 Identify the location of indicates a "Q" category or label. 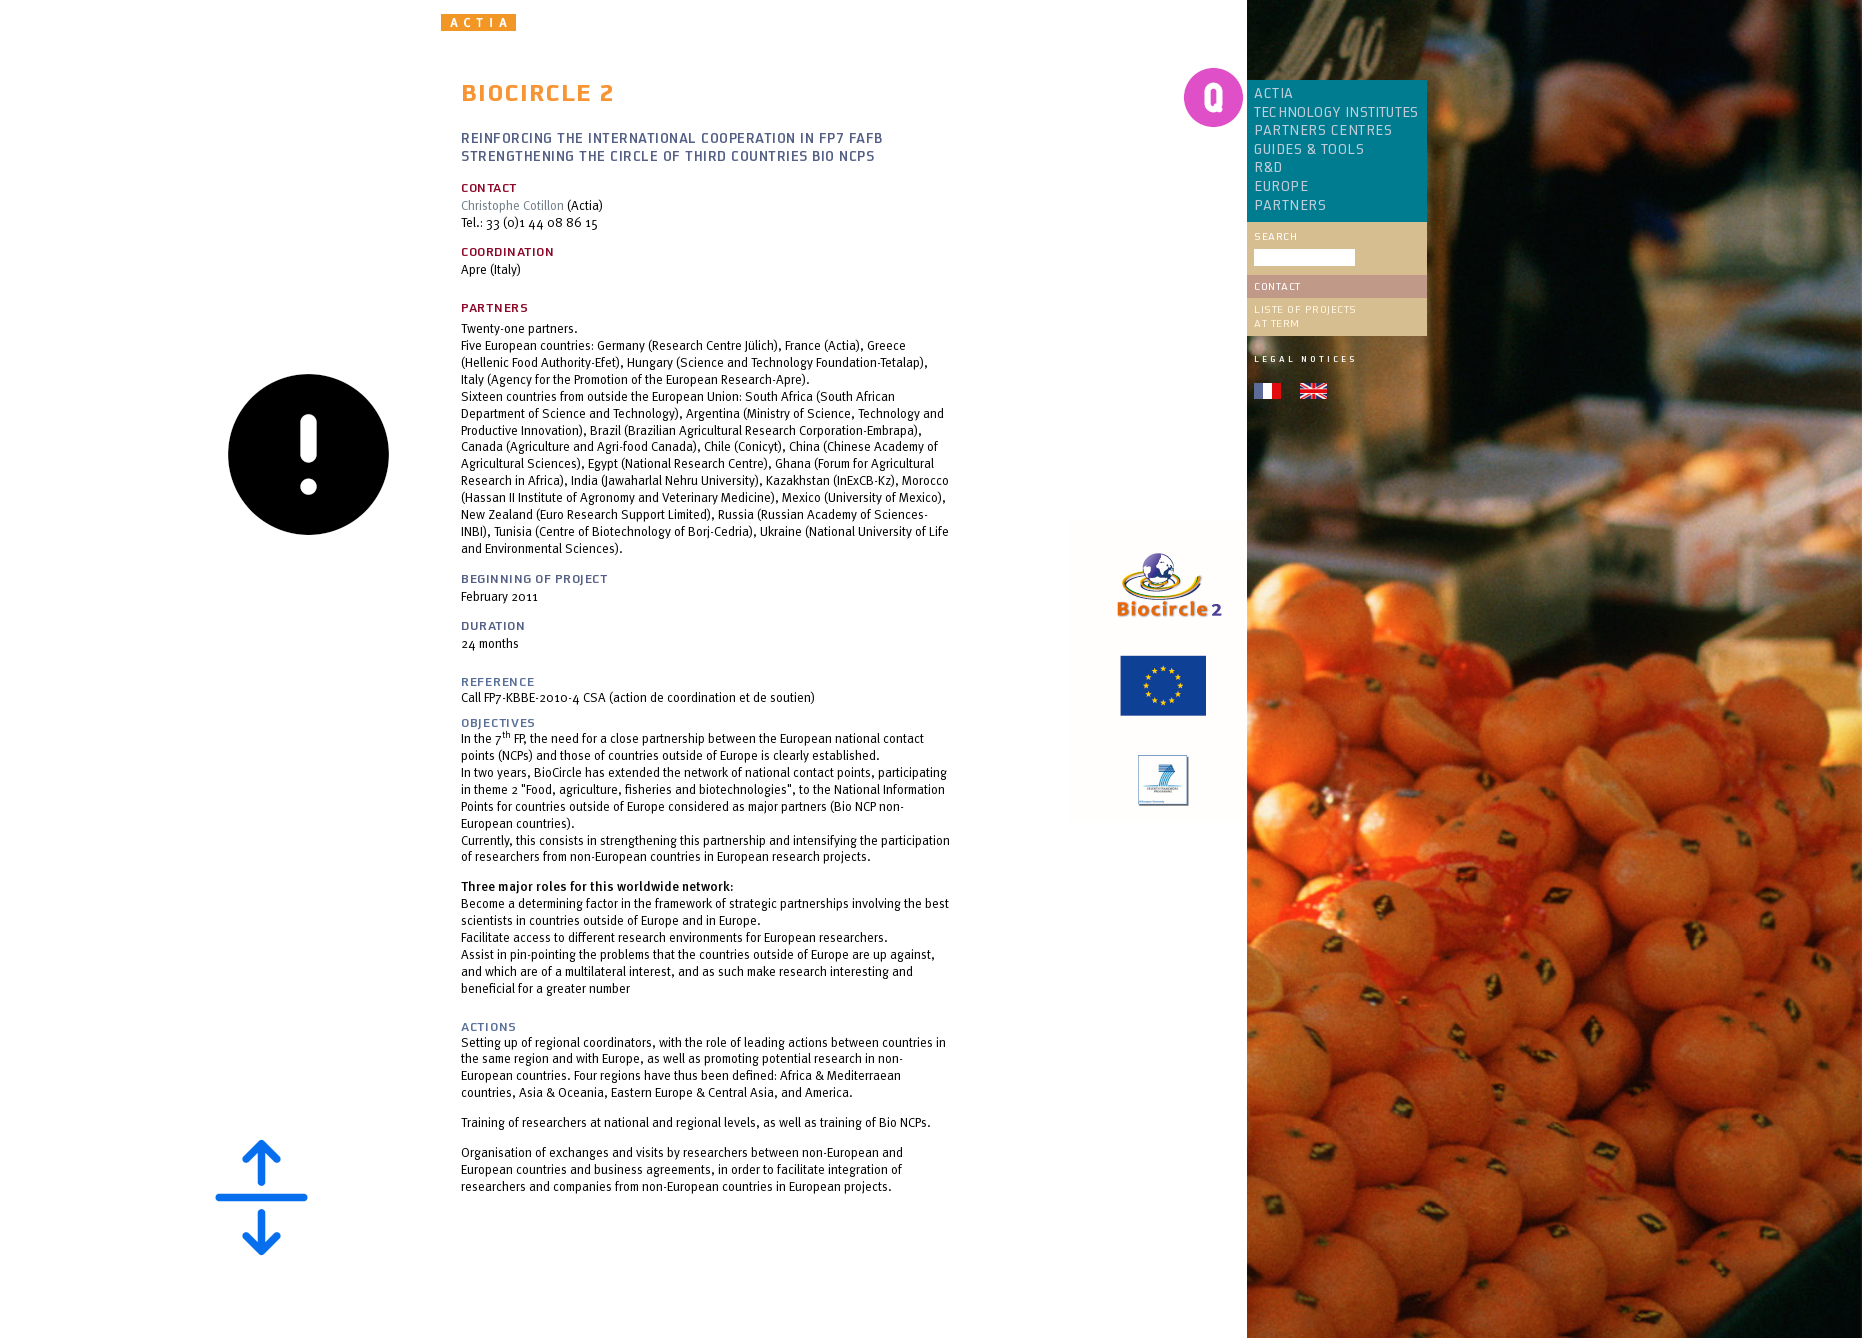
(1213, 97).